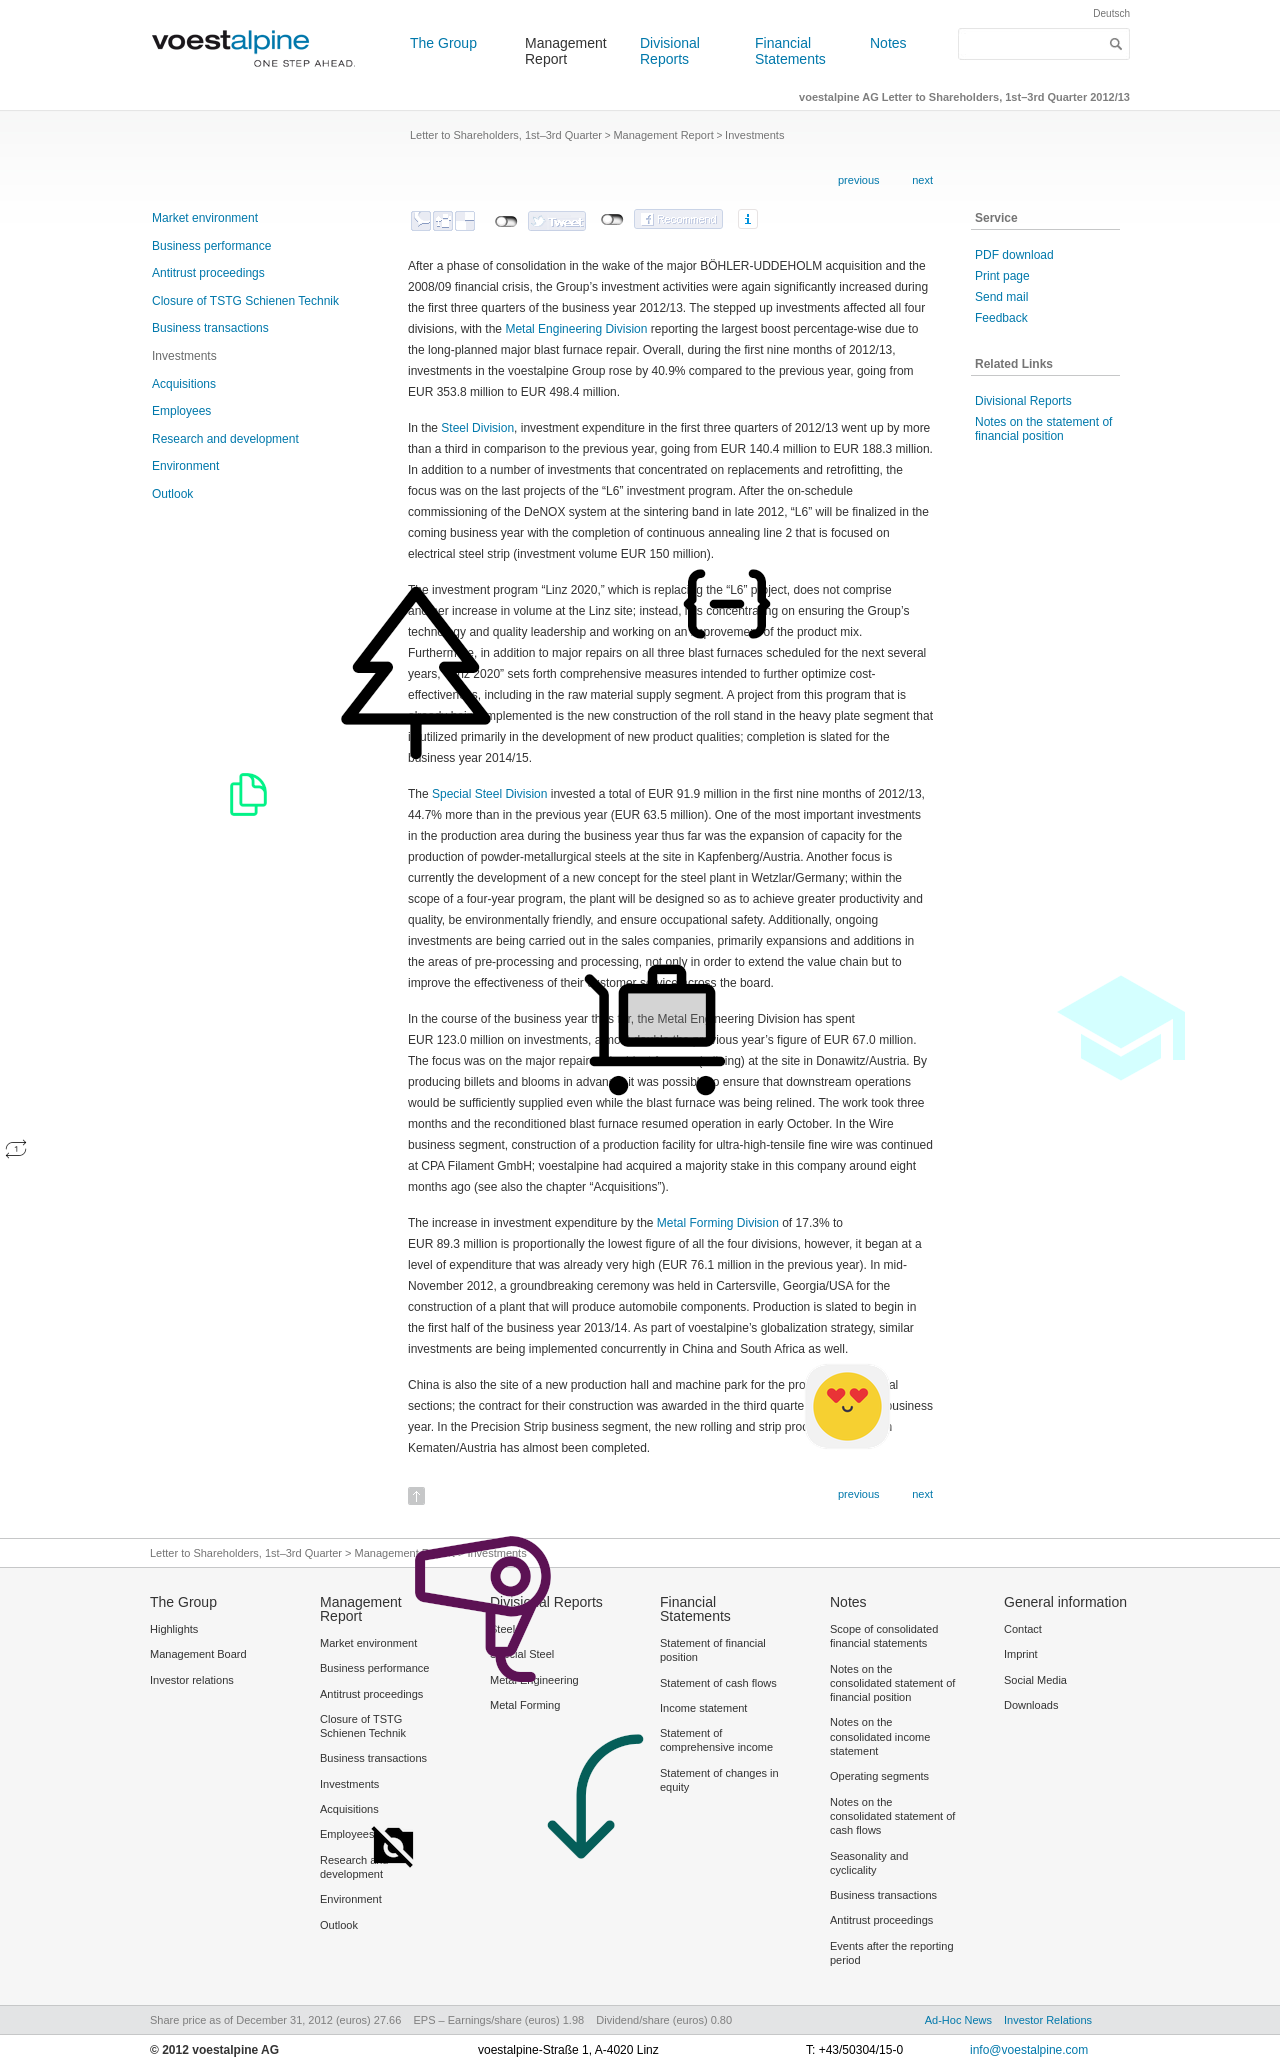  Describe the element at coordinates (652, 1027) in the screenshot. I see `view luggage or baggage information` at that location.